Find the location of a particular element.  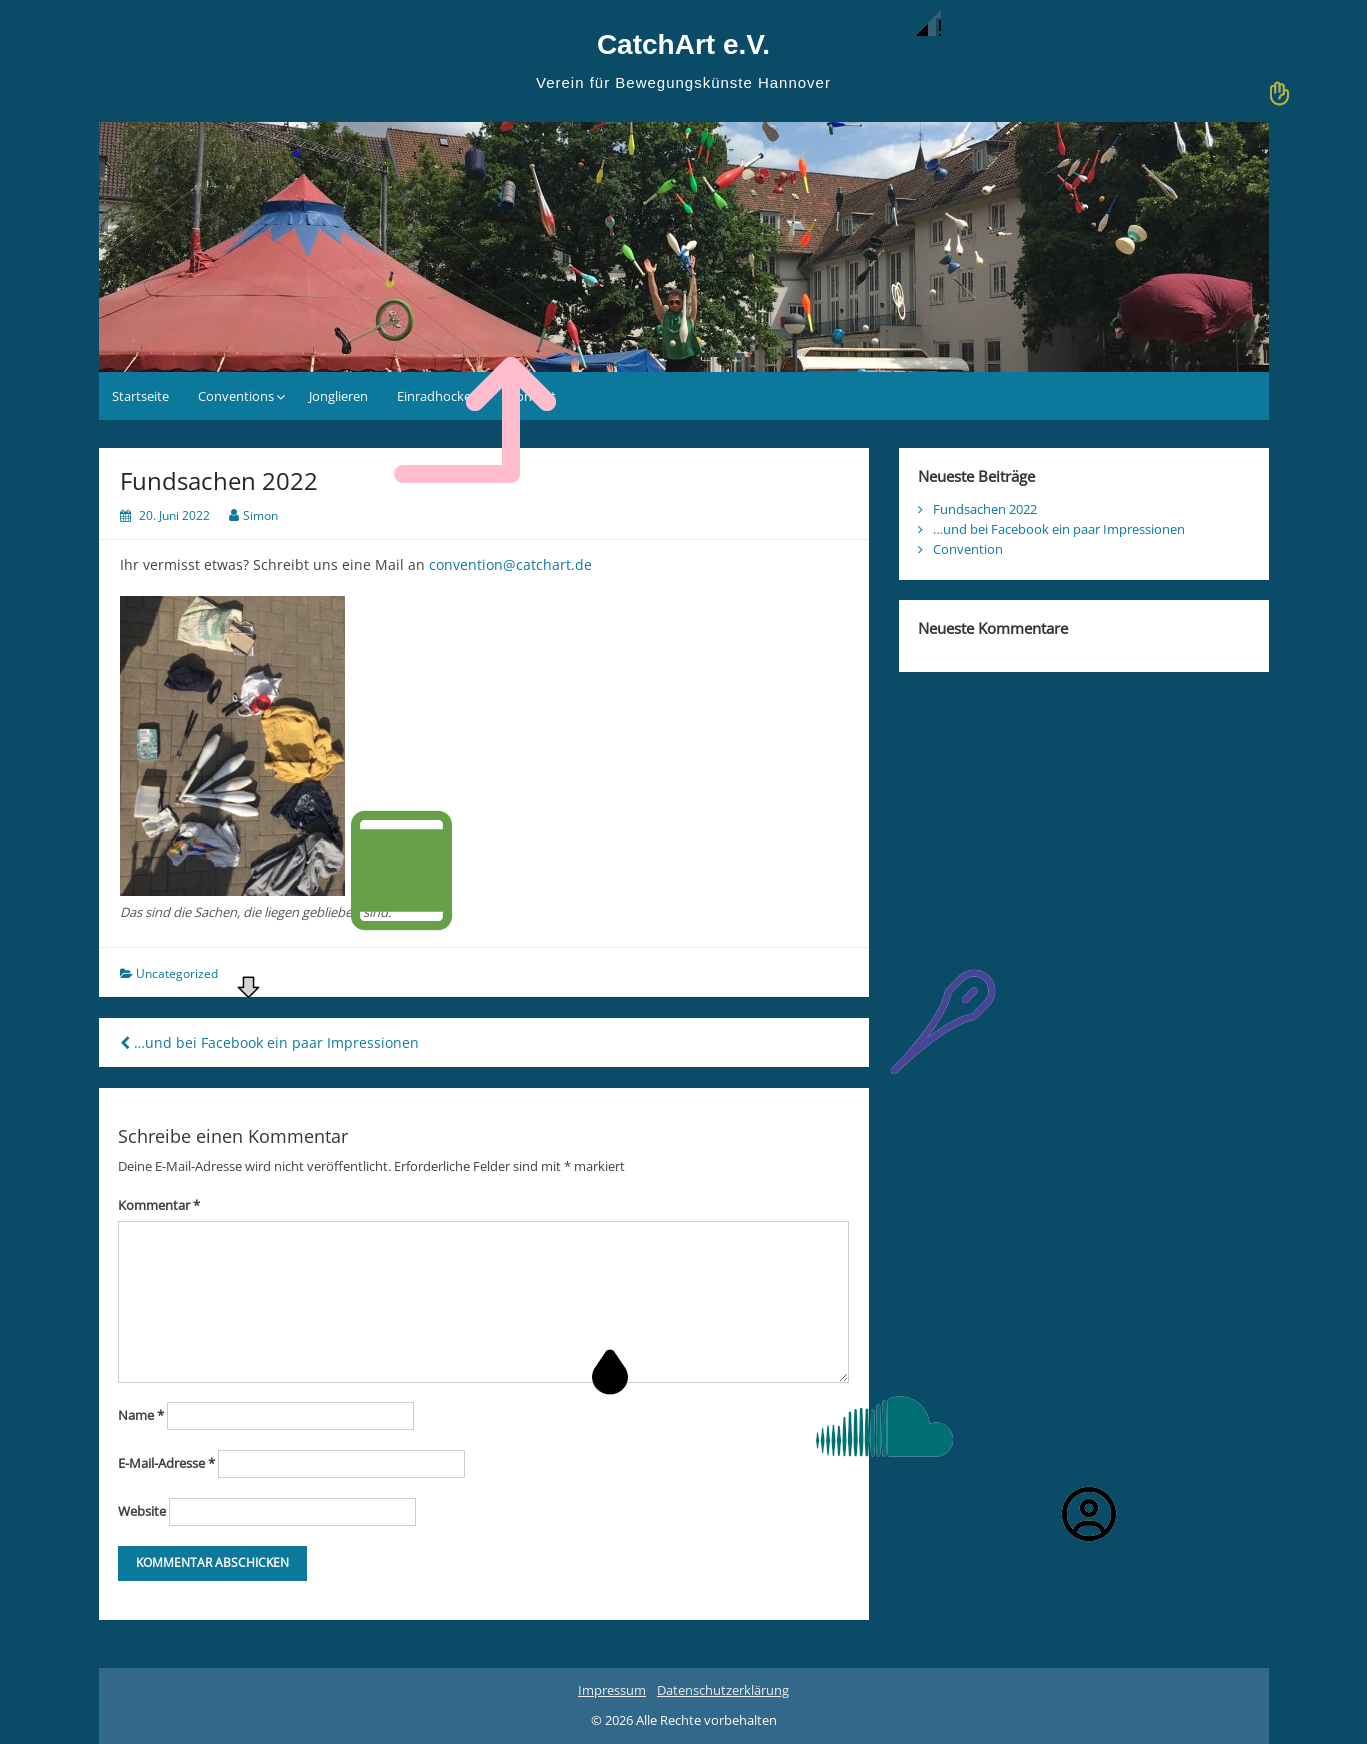

indicates weak cellular signal with no internet connection is located at coordinates (928, 23).